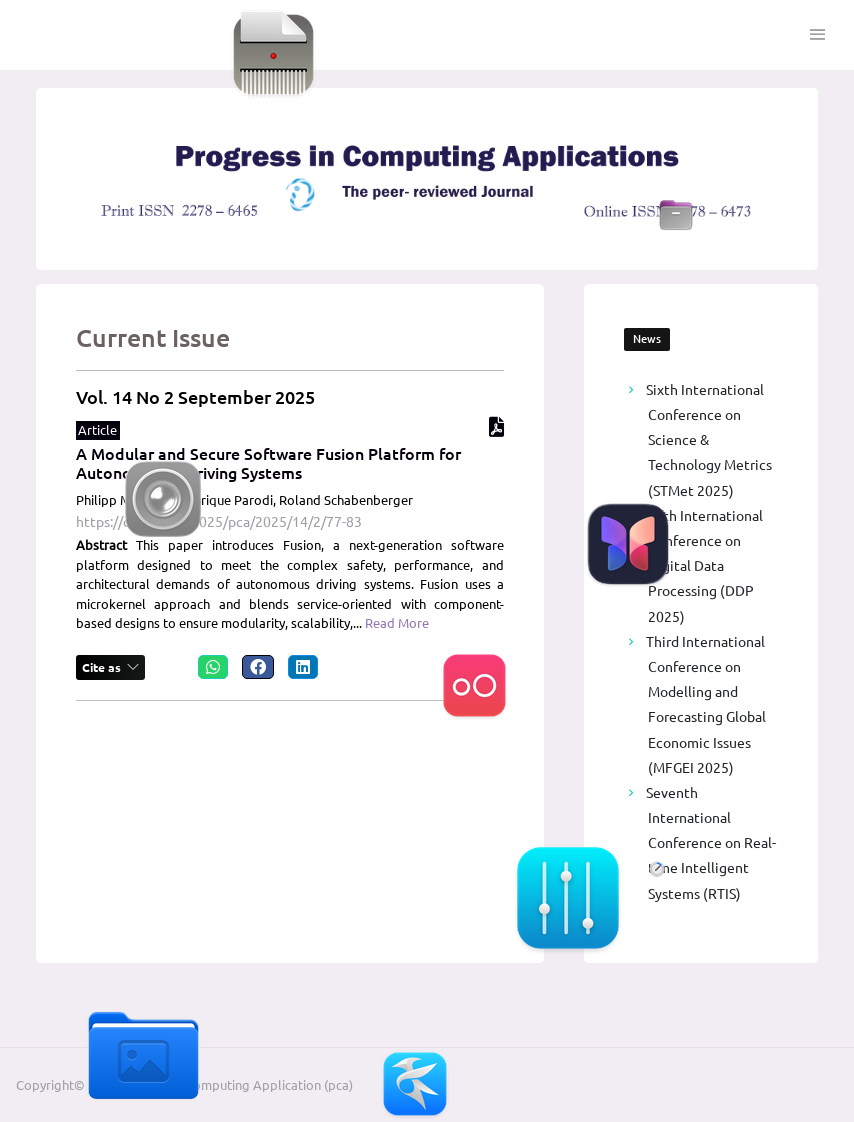 This screenshot has height=1122, width=854. Describe the element at coordinates (163, 499) in the screenshot. I see `open the camera app` at that location.